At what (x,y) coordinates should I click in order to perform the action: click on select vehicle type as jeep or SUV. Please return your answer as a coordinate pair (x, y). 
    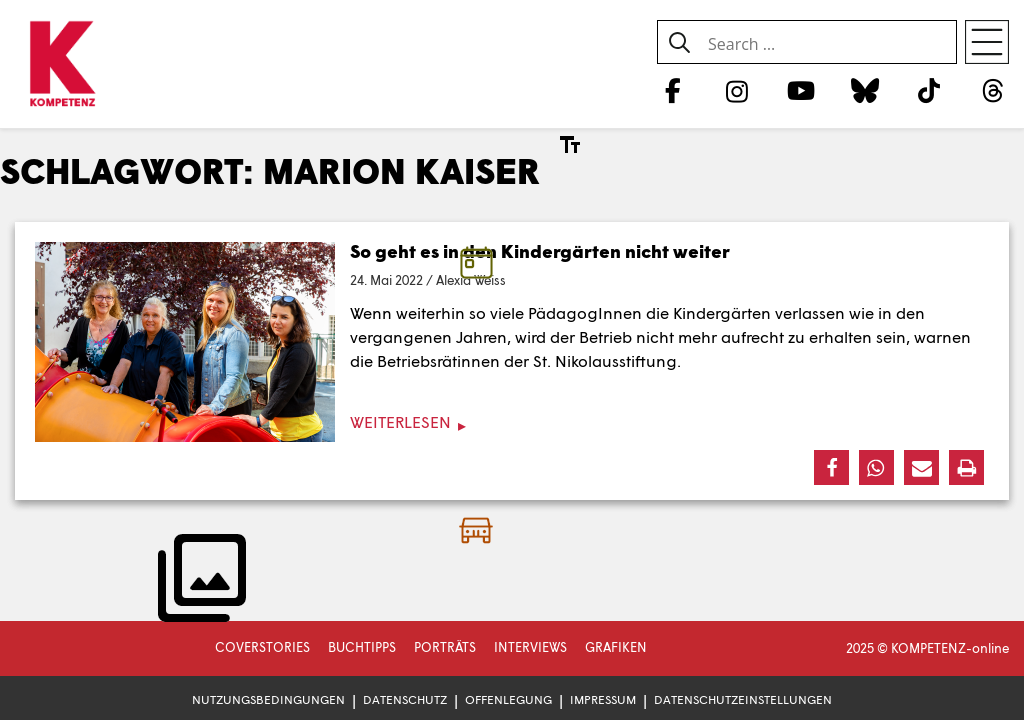
    Looking at the image, I should click on (476, 531).